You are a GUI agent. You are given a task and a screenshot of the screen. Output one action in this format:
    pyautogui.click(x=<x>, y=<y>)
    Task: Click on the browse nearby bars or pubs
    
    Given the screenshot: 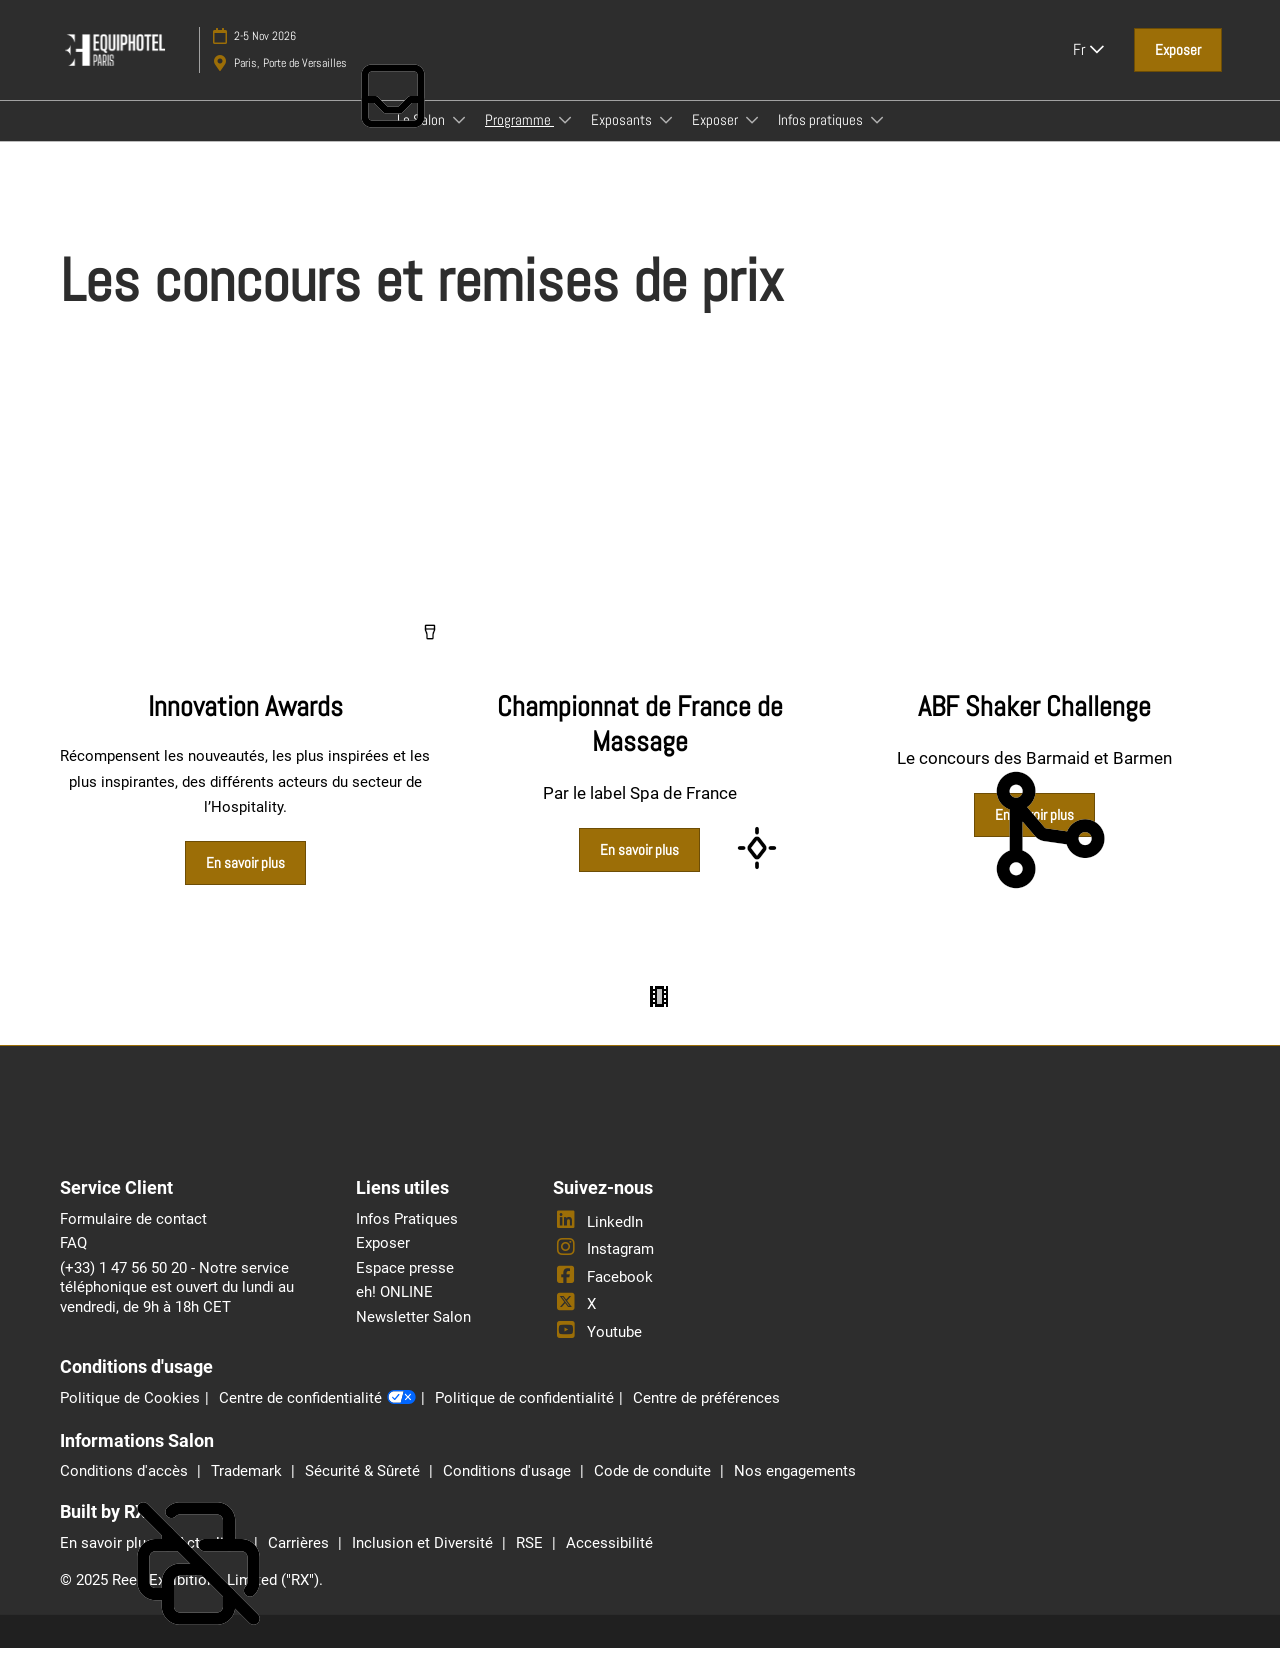 What is the action you would take?
    pyautogui.click(x=430, y=632)
    